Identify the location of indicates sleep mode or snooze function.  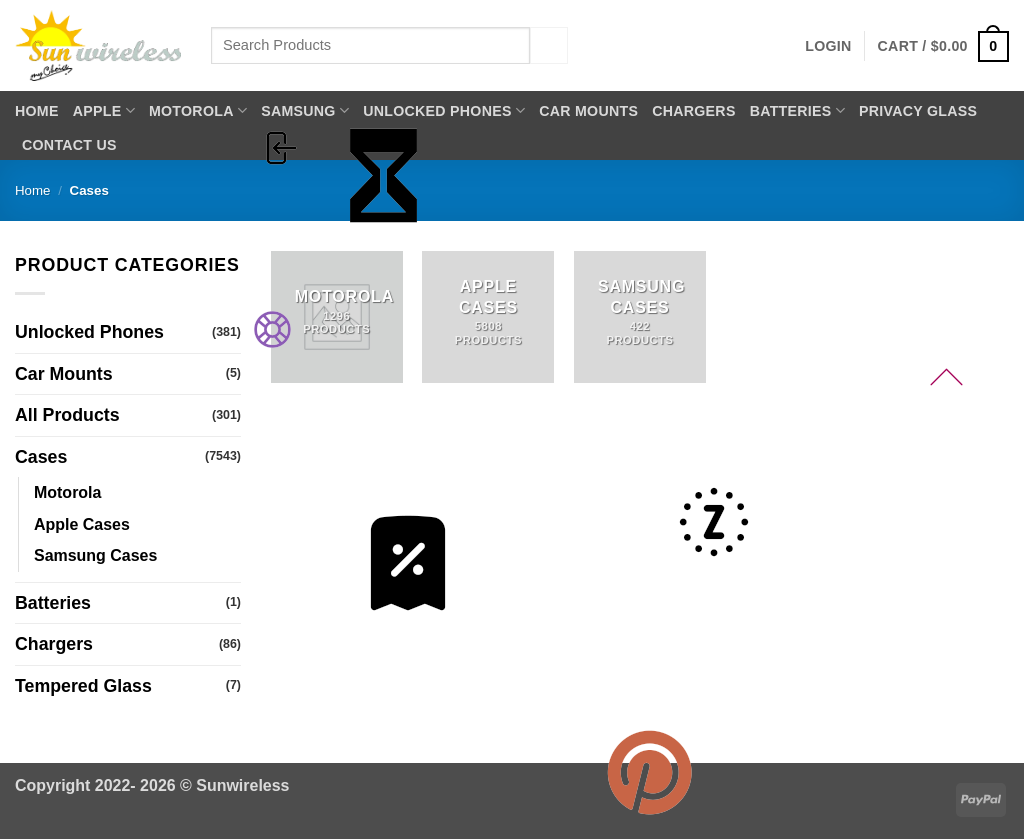
(714, 522).